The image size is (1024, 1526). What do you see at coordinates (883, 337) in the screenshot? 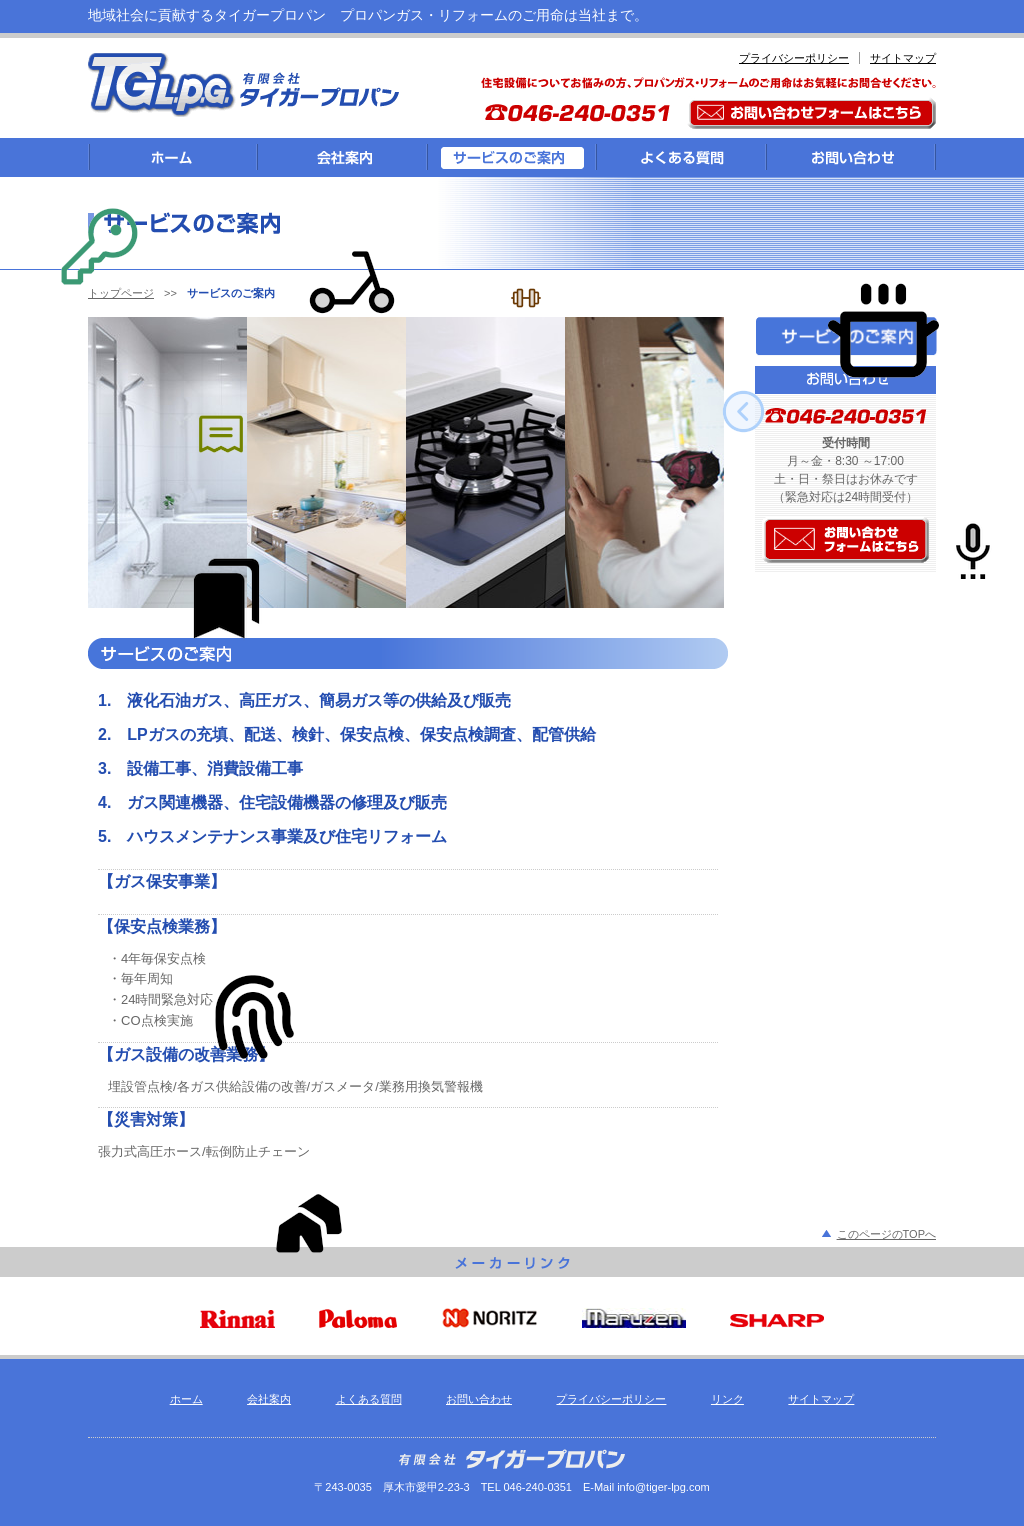
I see `access recipes or cooking features` at bounding box center [883, 337].